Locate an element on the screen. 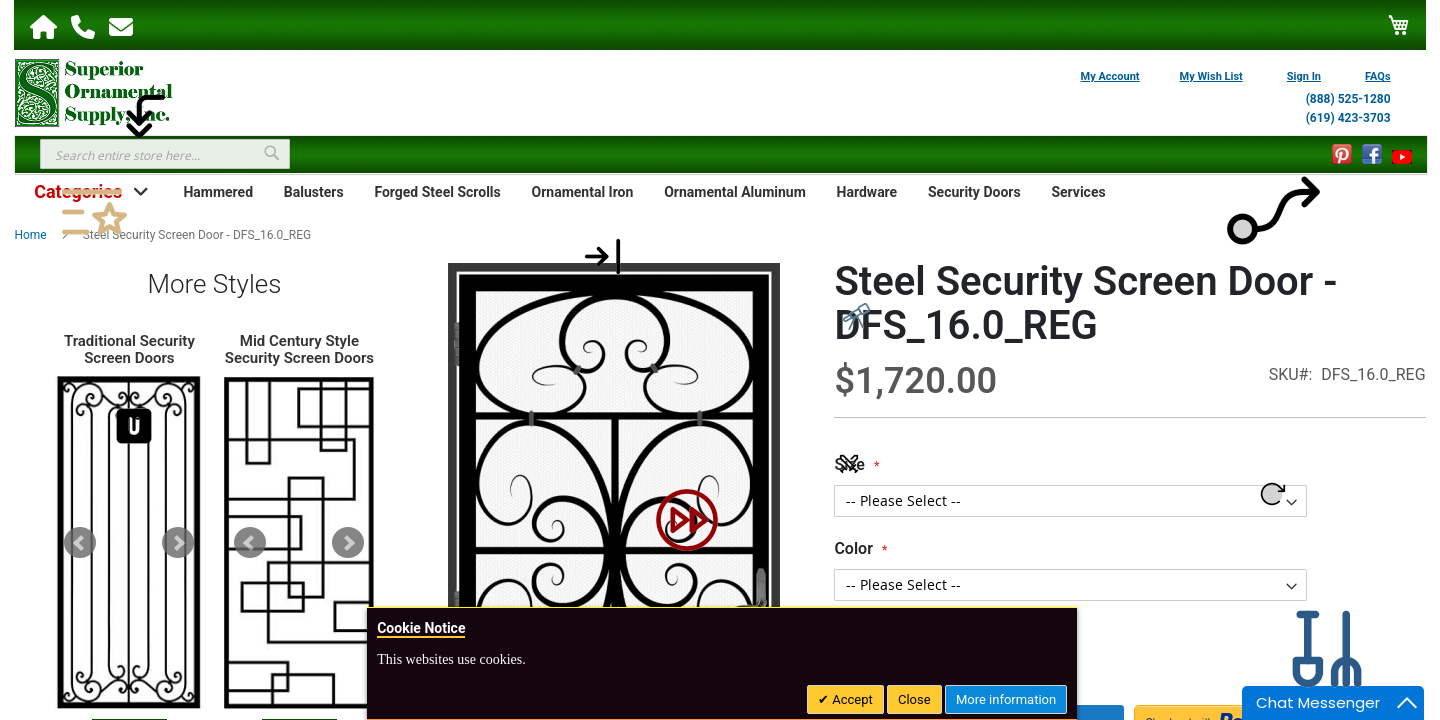 This screenshot has height=720, width=1440. view your favorites list is located at coordinates (92, 212).